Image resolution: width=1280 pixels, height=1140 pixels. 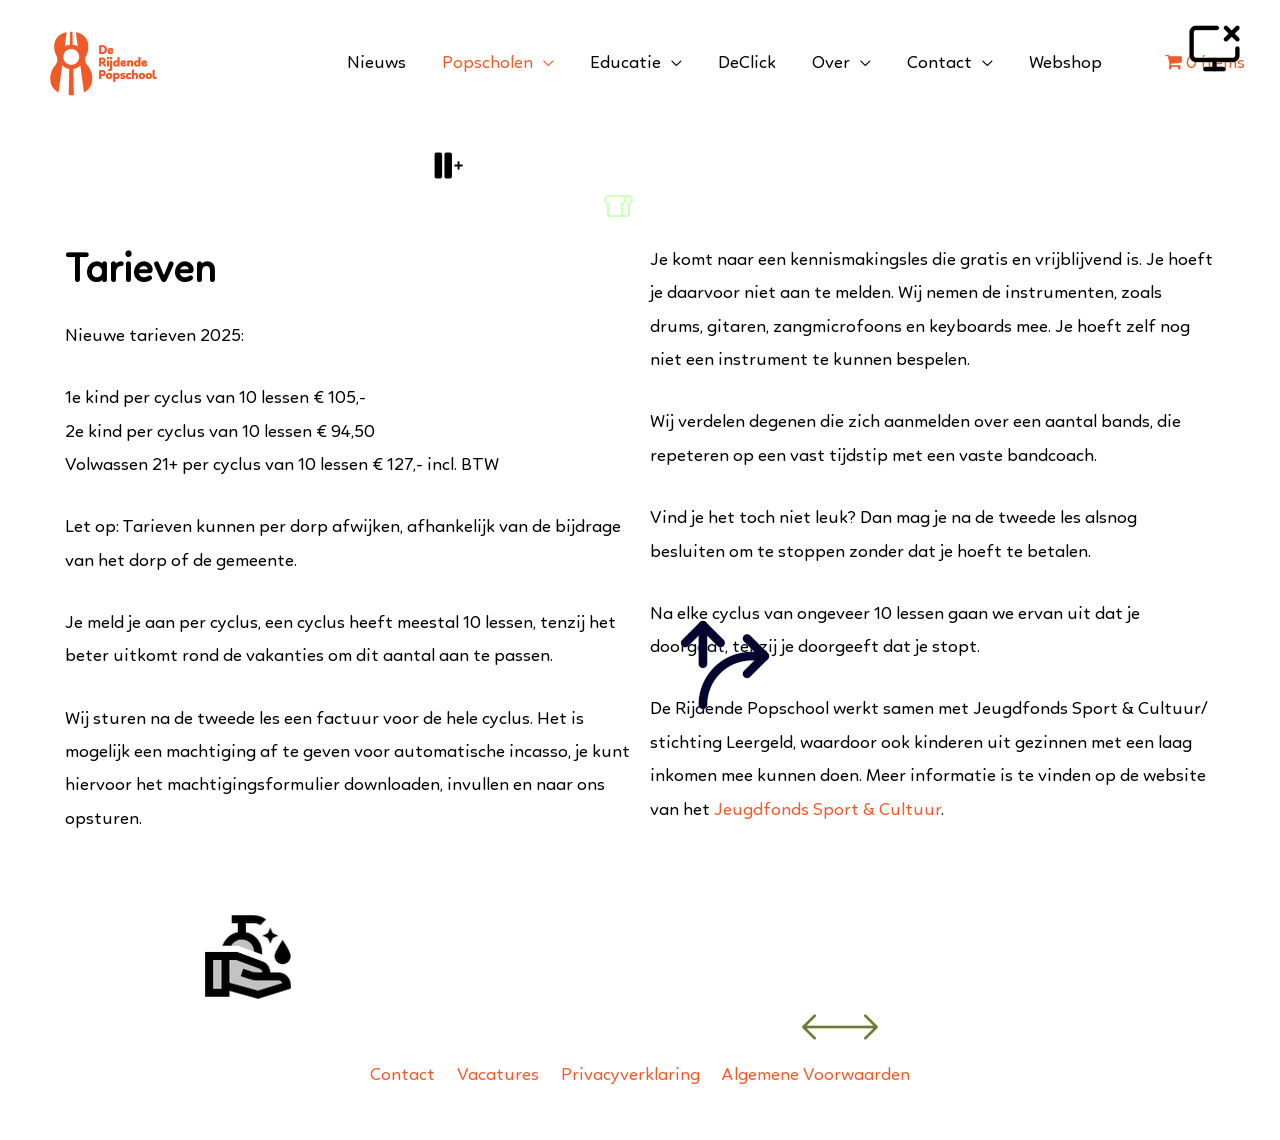 I want to click on browse bakery or bread products, so click(x=619, y=206).